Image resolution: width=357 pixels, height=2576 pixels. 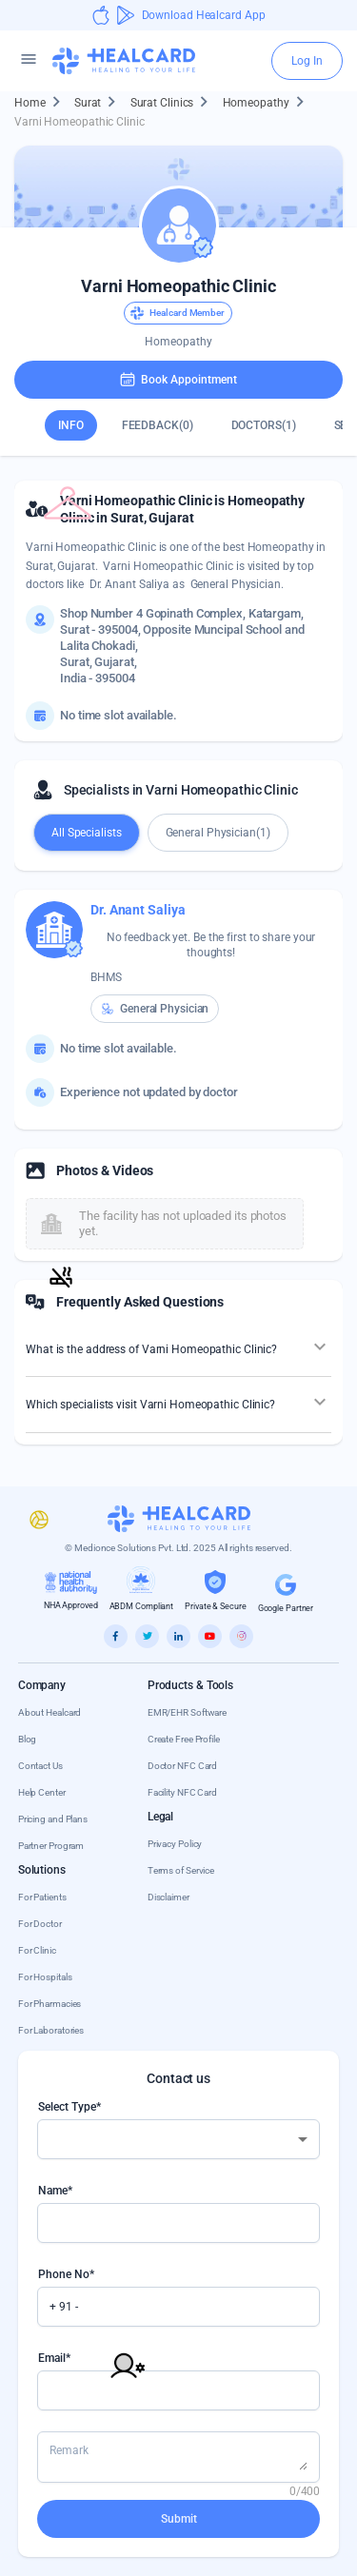 What do you see at coordinates (39, 1520) in the screenshot?
I see `access volleyball or beach sports content` at bounding box center [39, 1520].